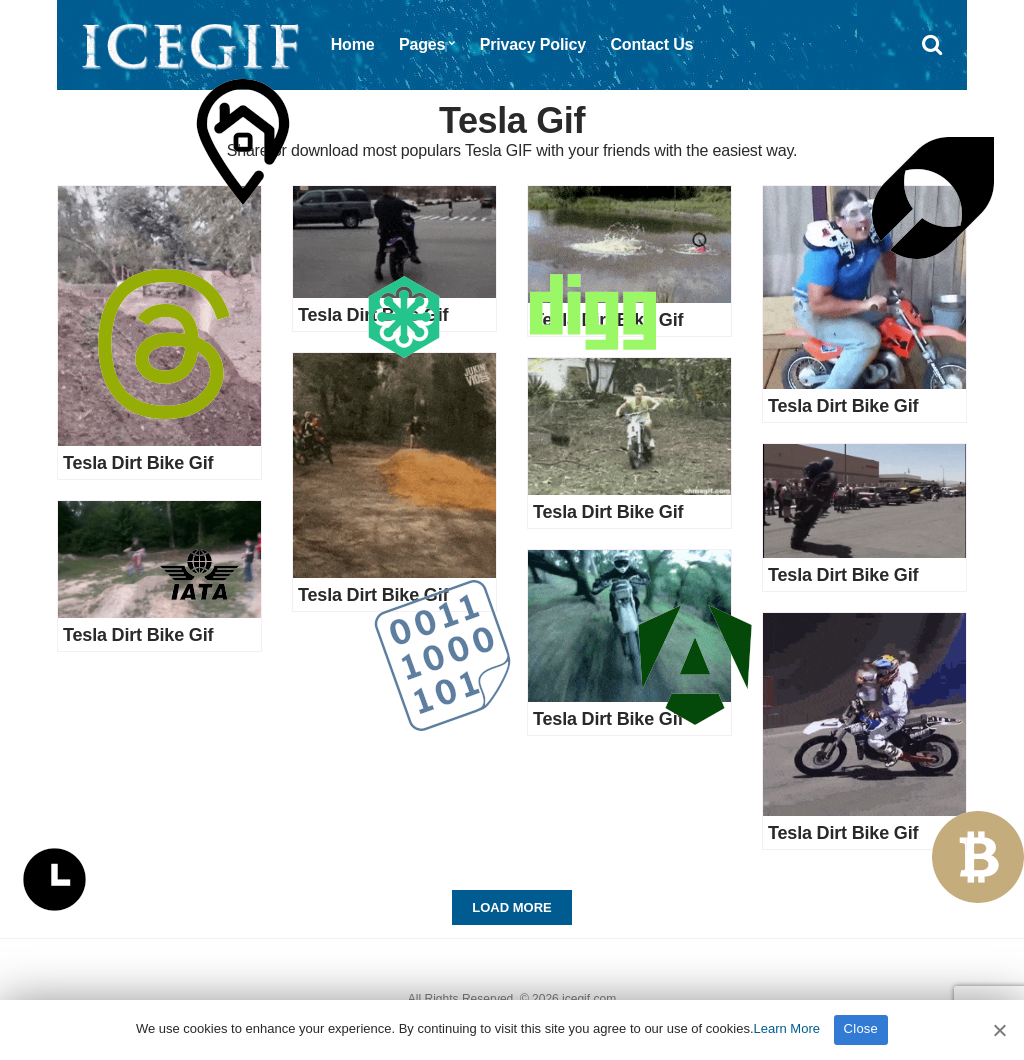 This screenshot has width=1024, height=1060. I want to click on international air transport association logo, so click(199, 574).